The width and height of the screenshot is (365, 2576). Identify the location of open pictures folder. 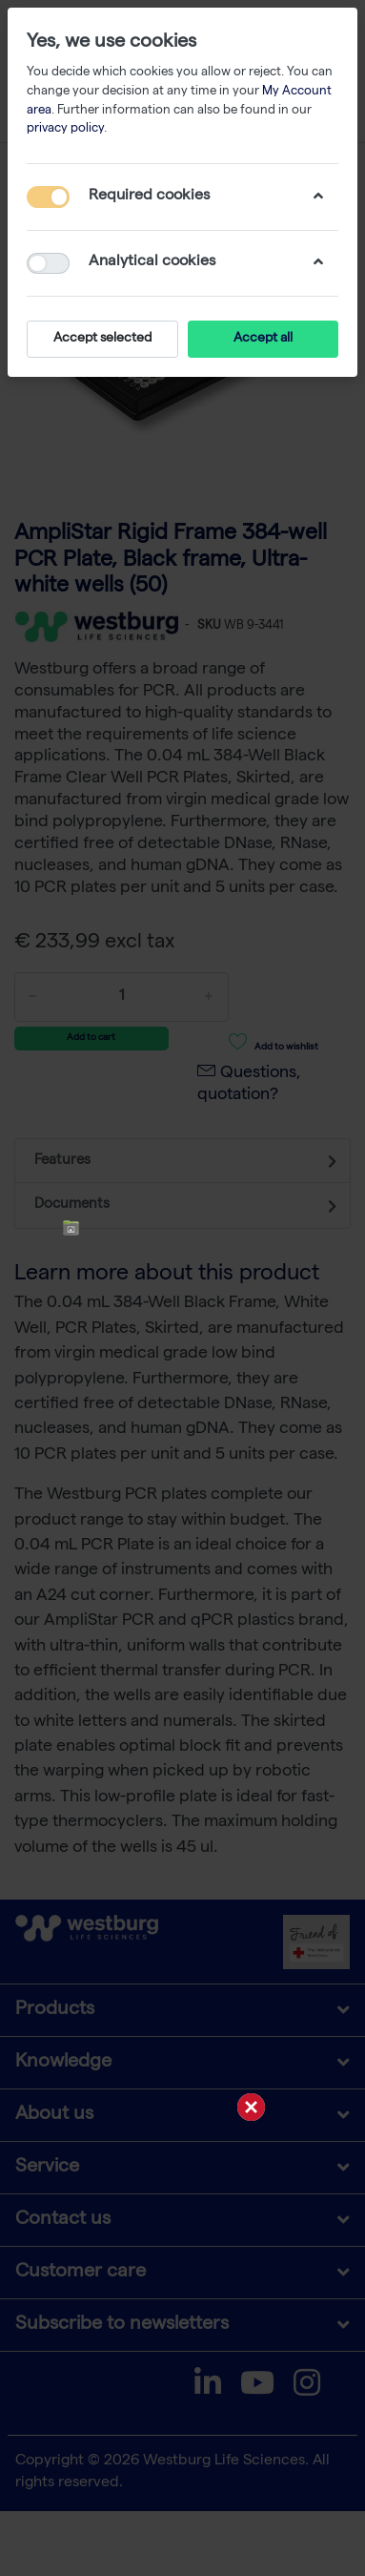
(71, 1227).